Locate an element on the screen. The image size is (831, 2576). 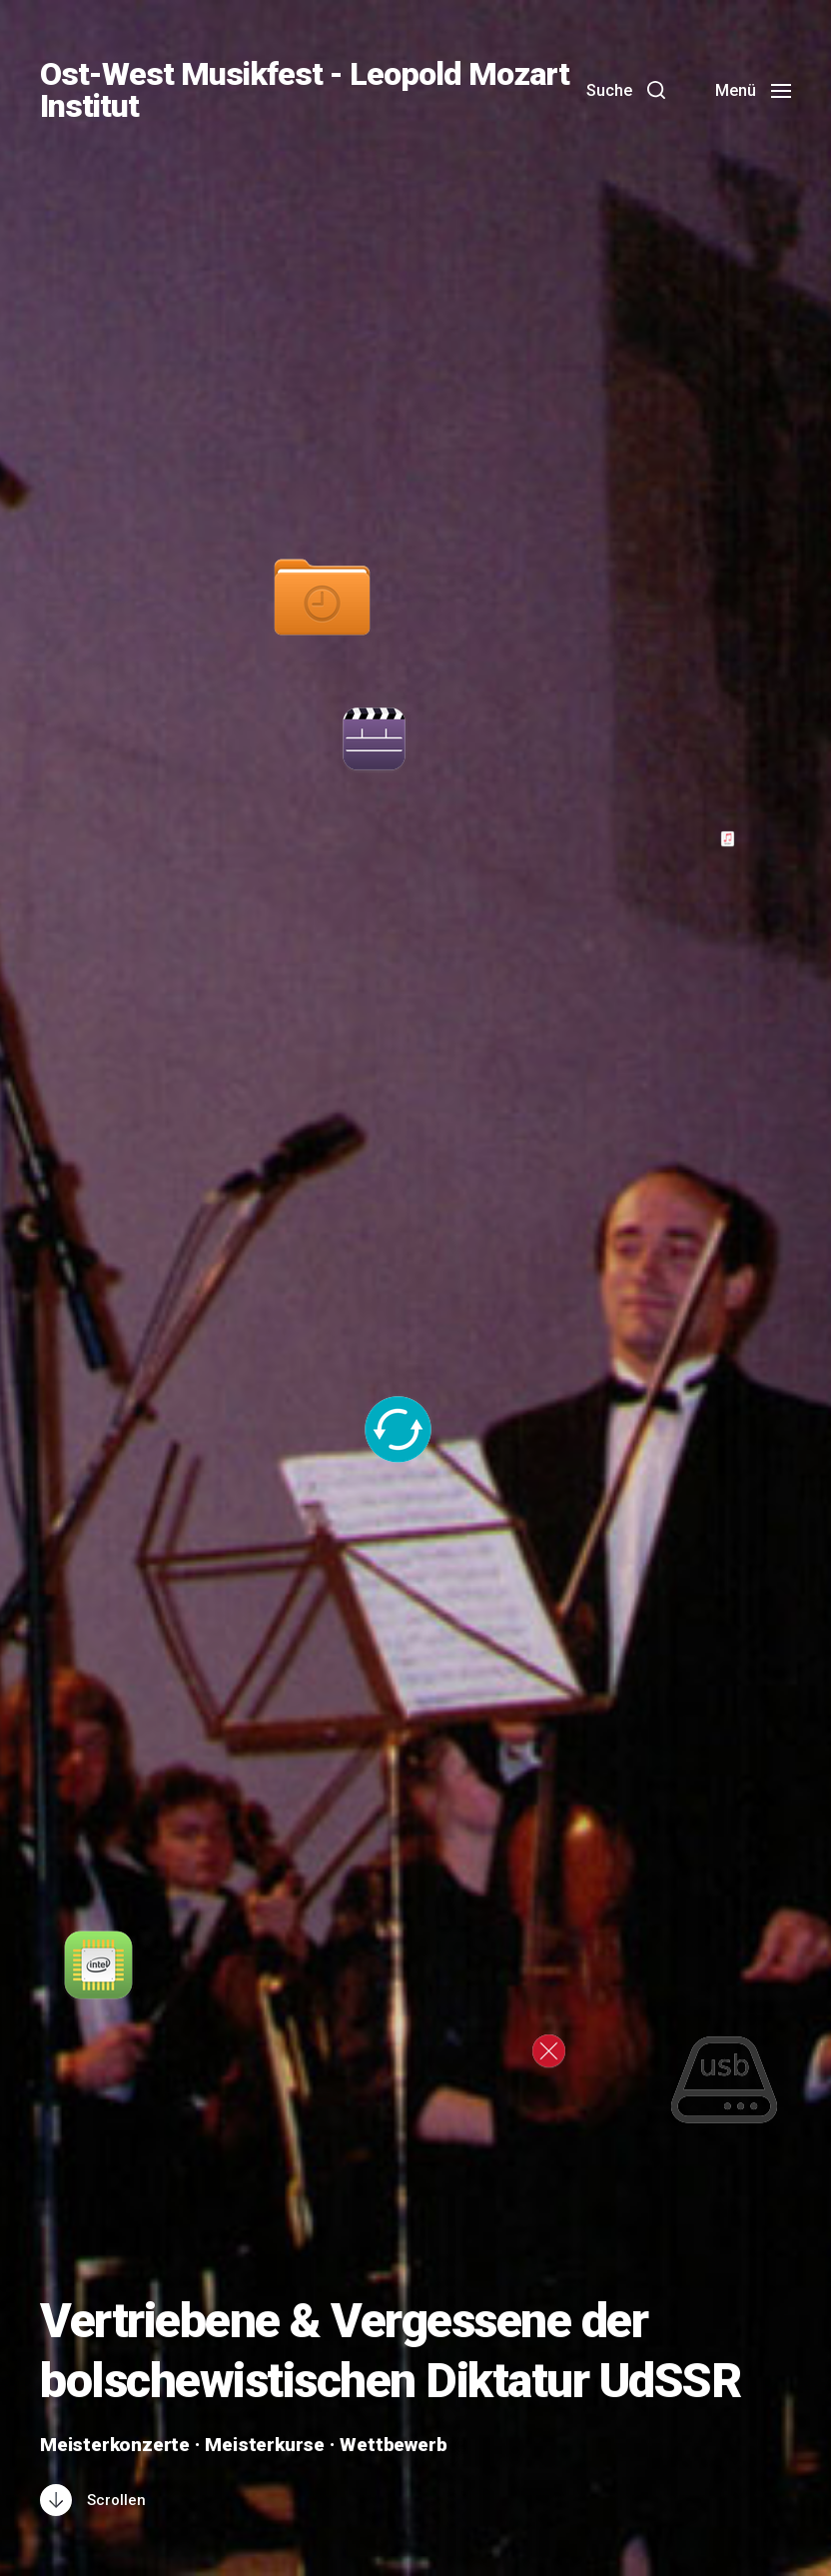
open pitivi video editor is located at coordinates (374, 738).